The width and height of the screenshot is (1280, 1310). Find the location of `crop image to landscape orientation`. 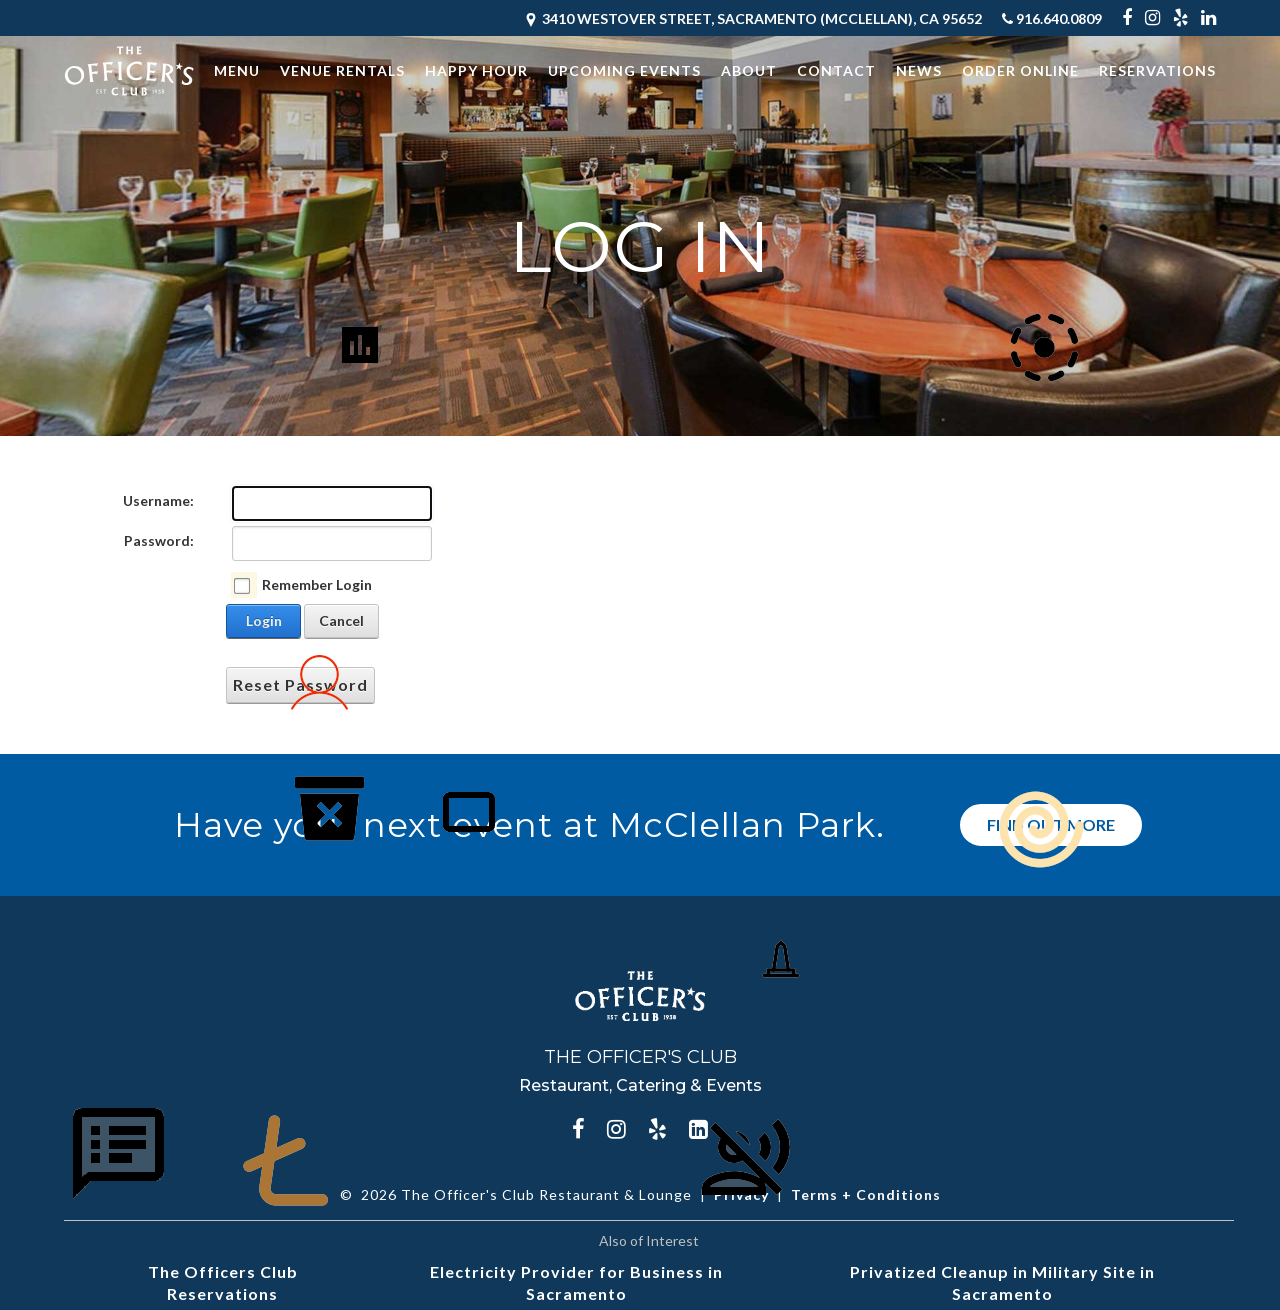

crop image to landscape orientation is located at coordinates (469, 812).